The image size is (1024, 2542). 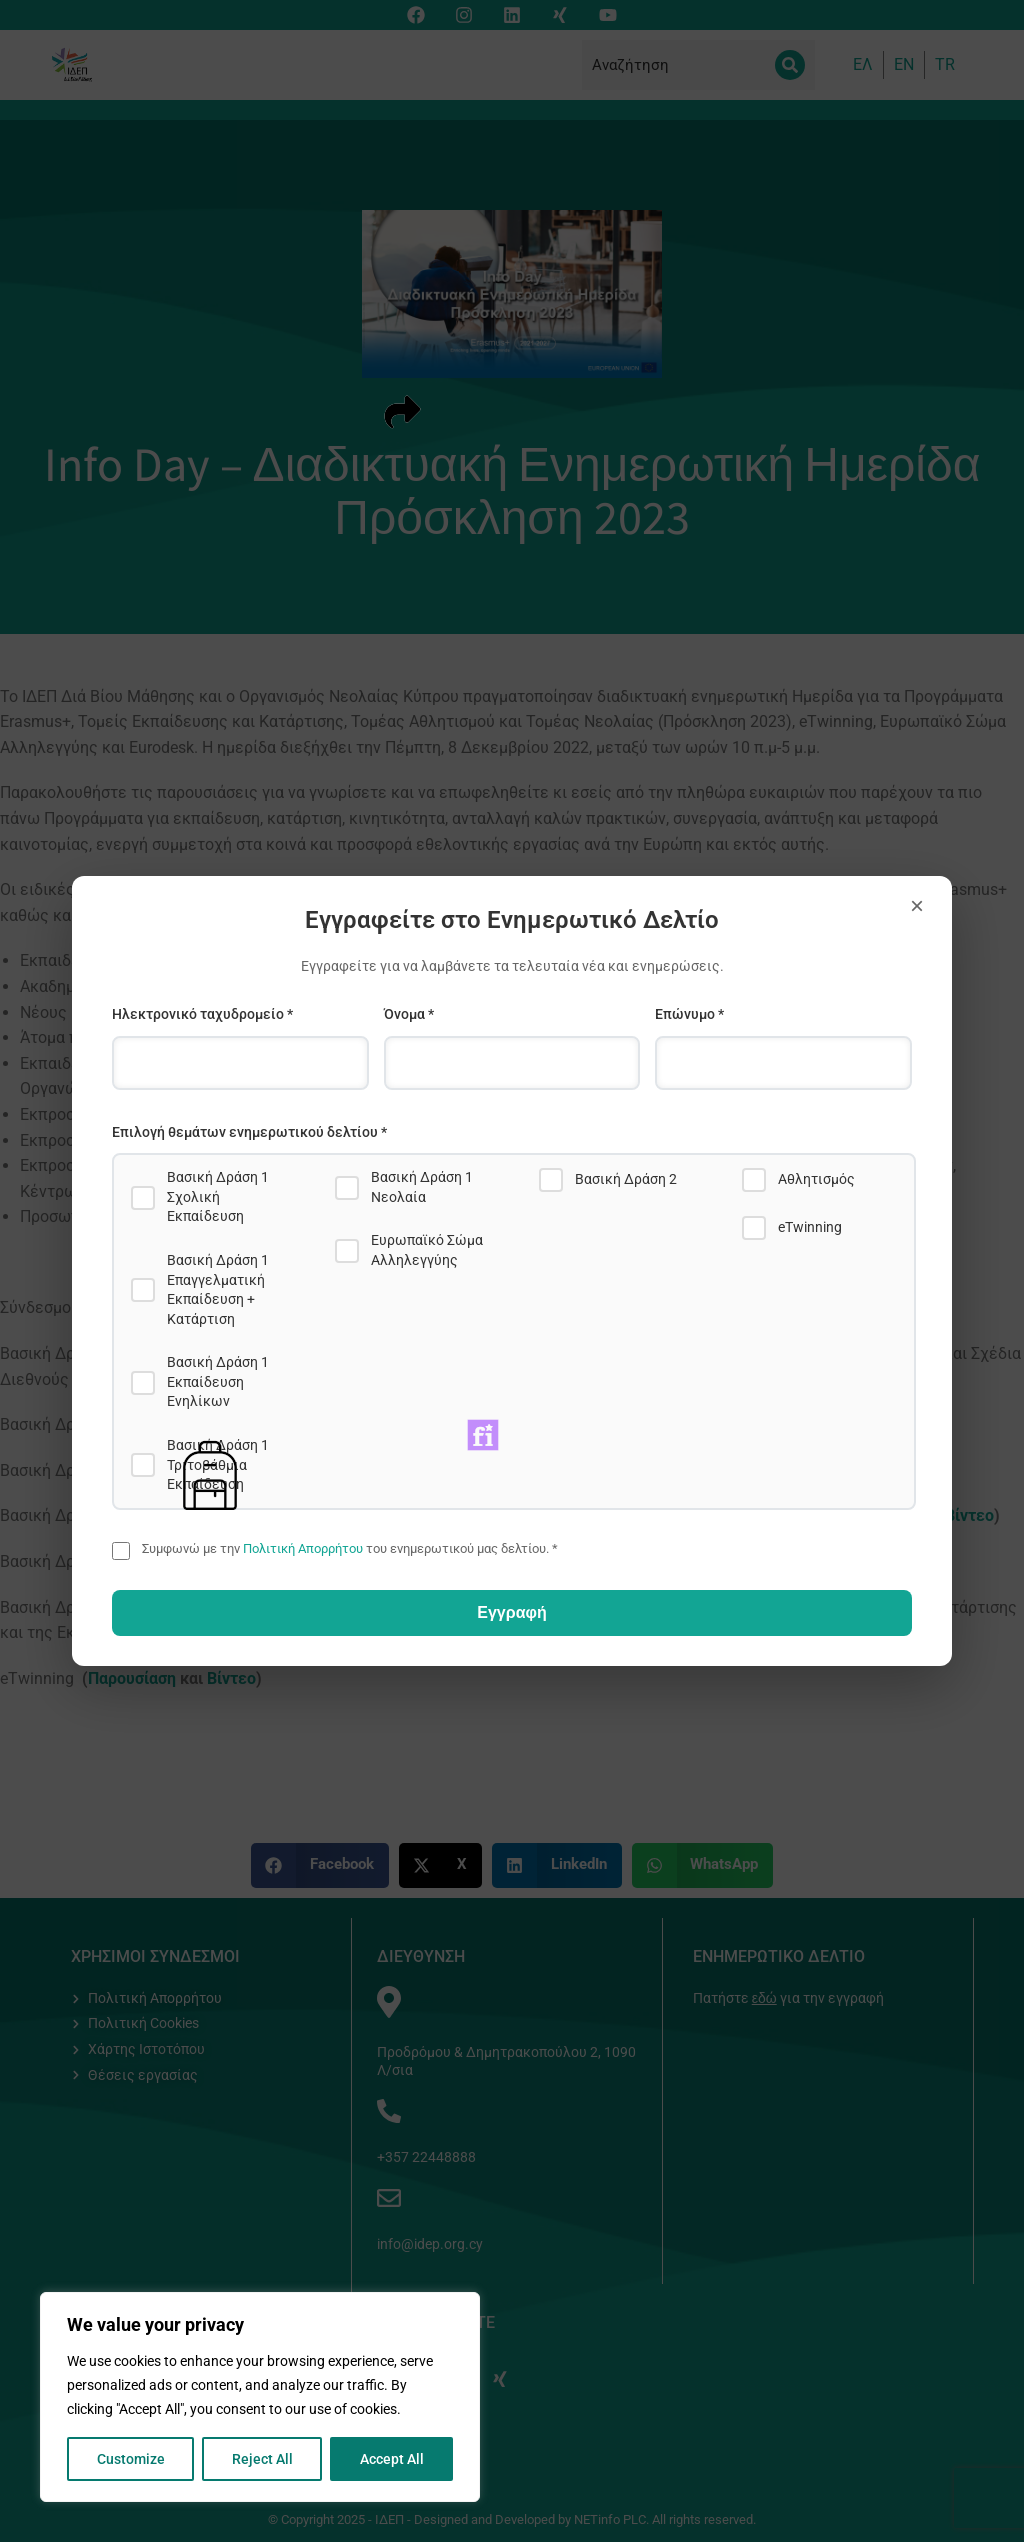 I want to click on fonticons brand logo, so click(x=483, y=1435).